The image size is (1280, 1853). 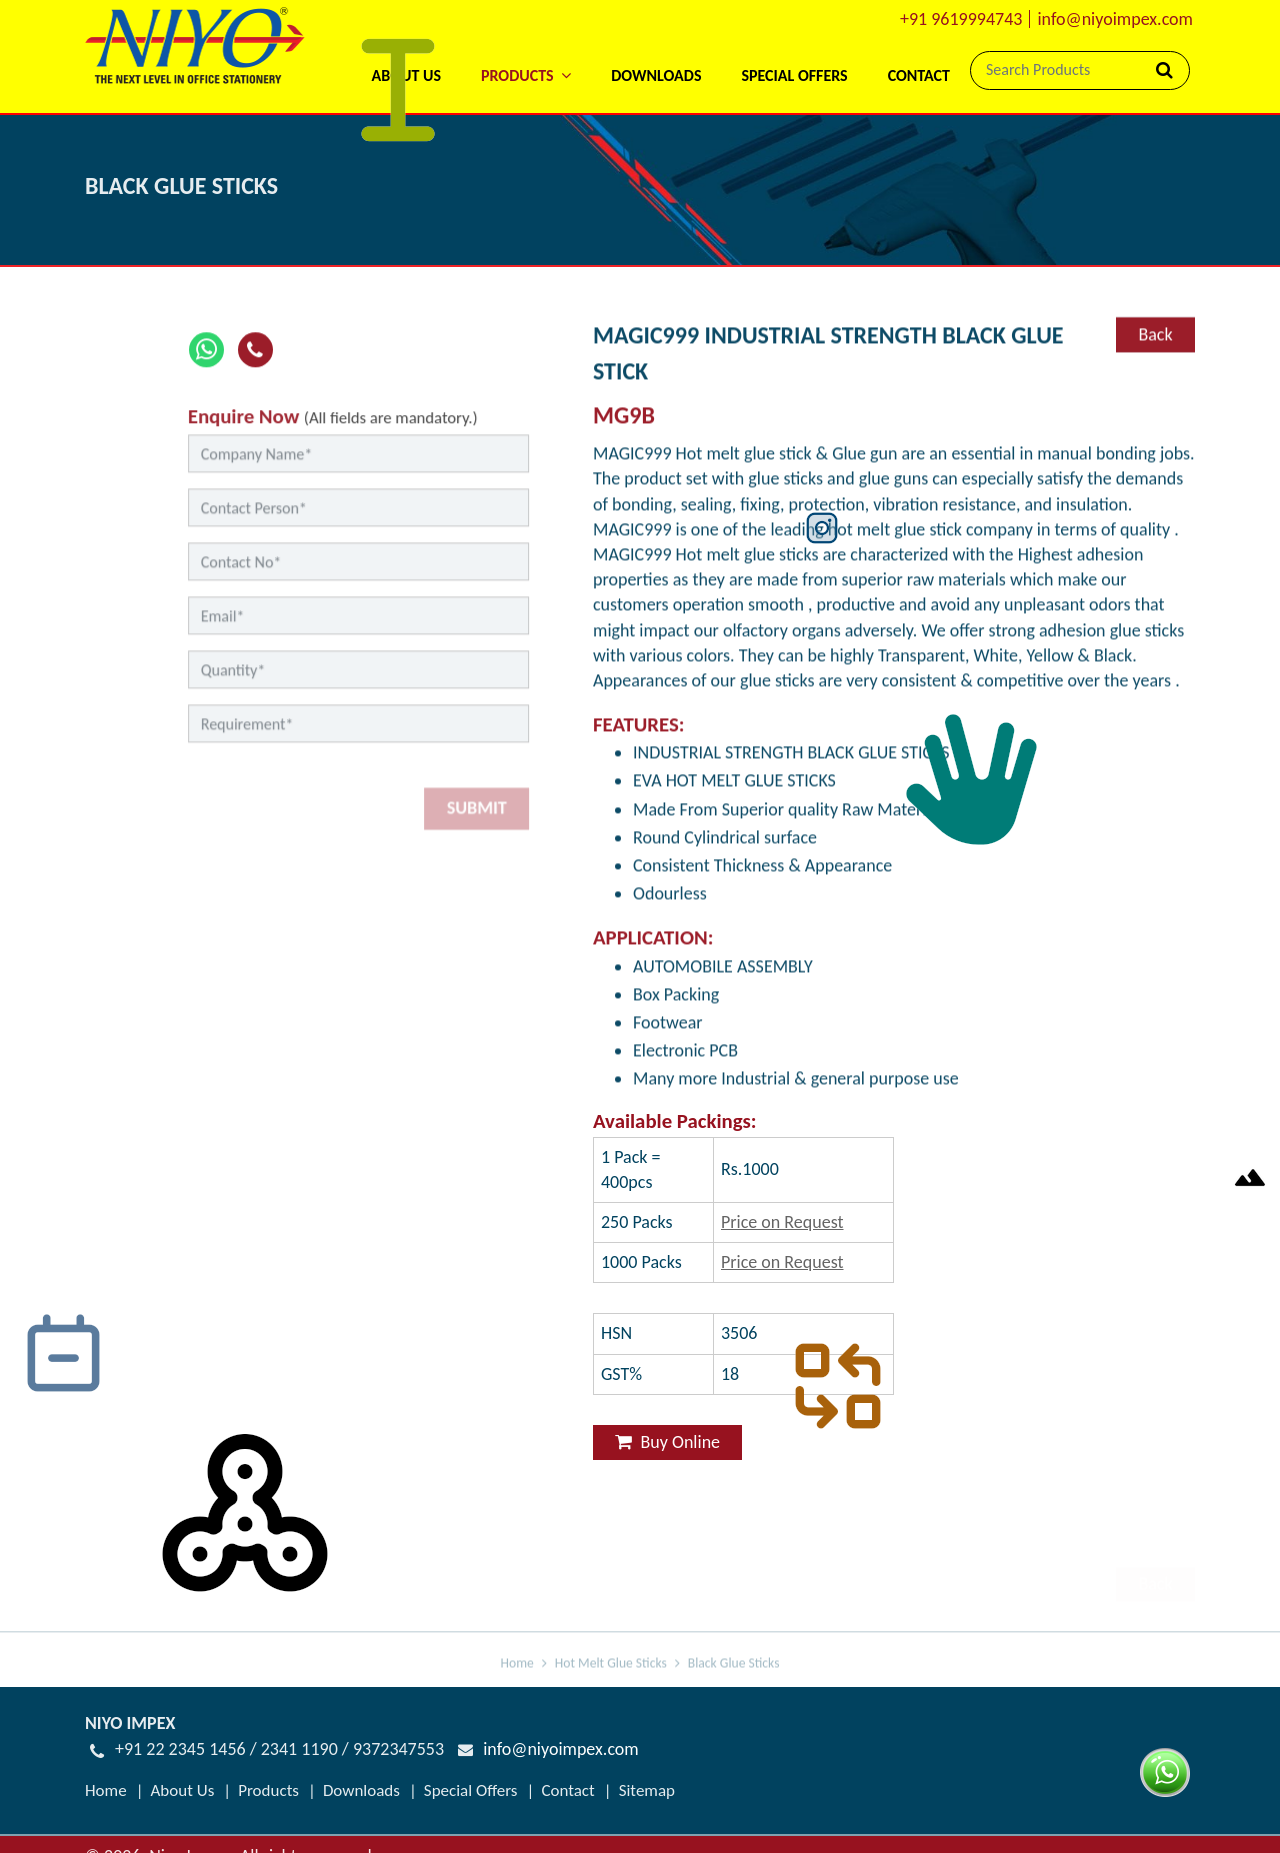 I want to click on send a vulcan salute or "live long and prosper" greeting, so click(x=971, y=779).